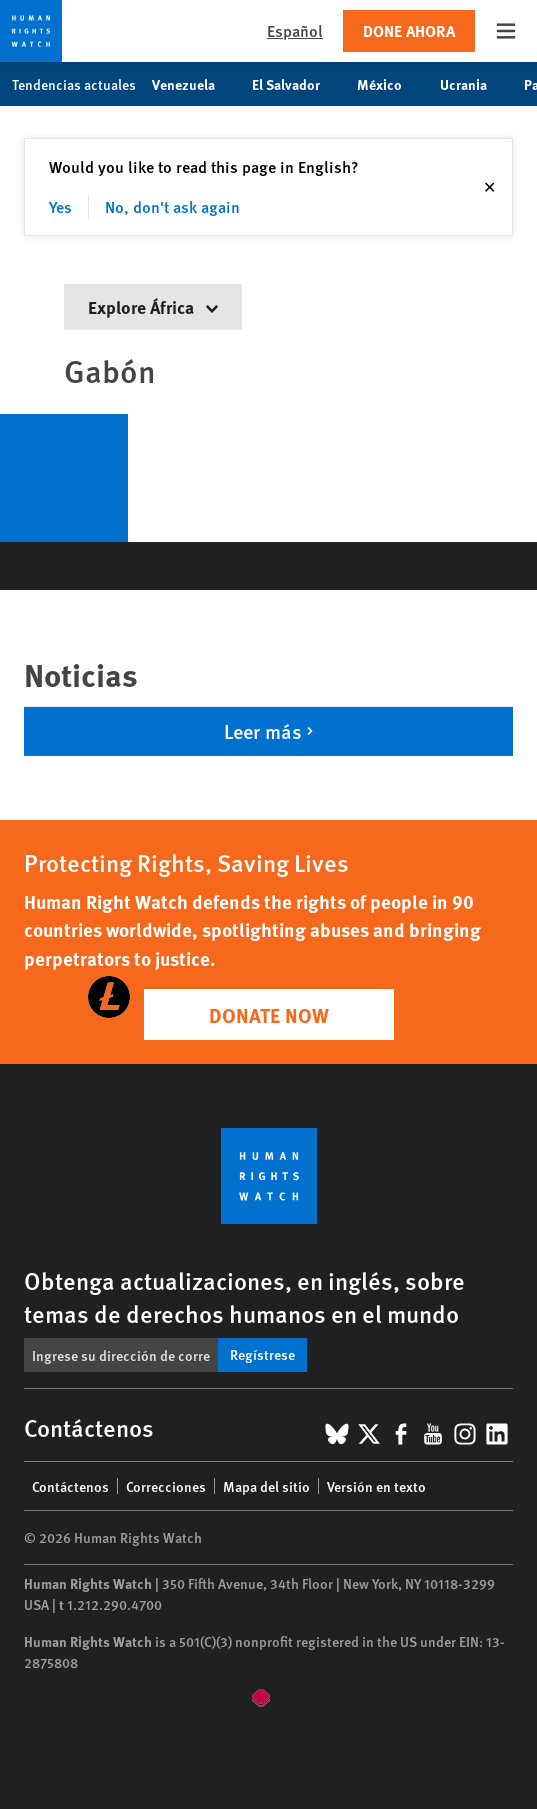  What do you see at coordinates (109, 997) in the screenshot?
I see `litecoin cryptocurrency logo` at bounding box center [109, 997].